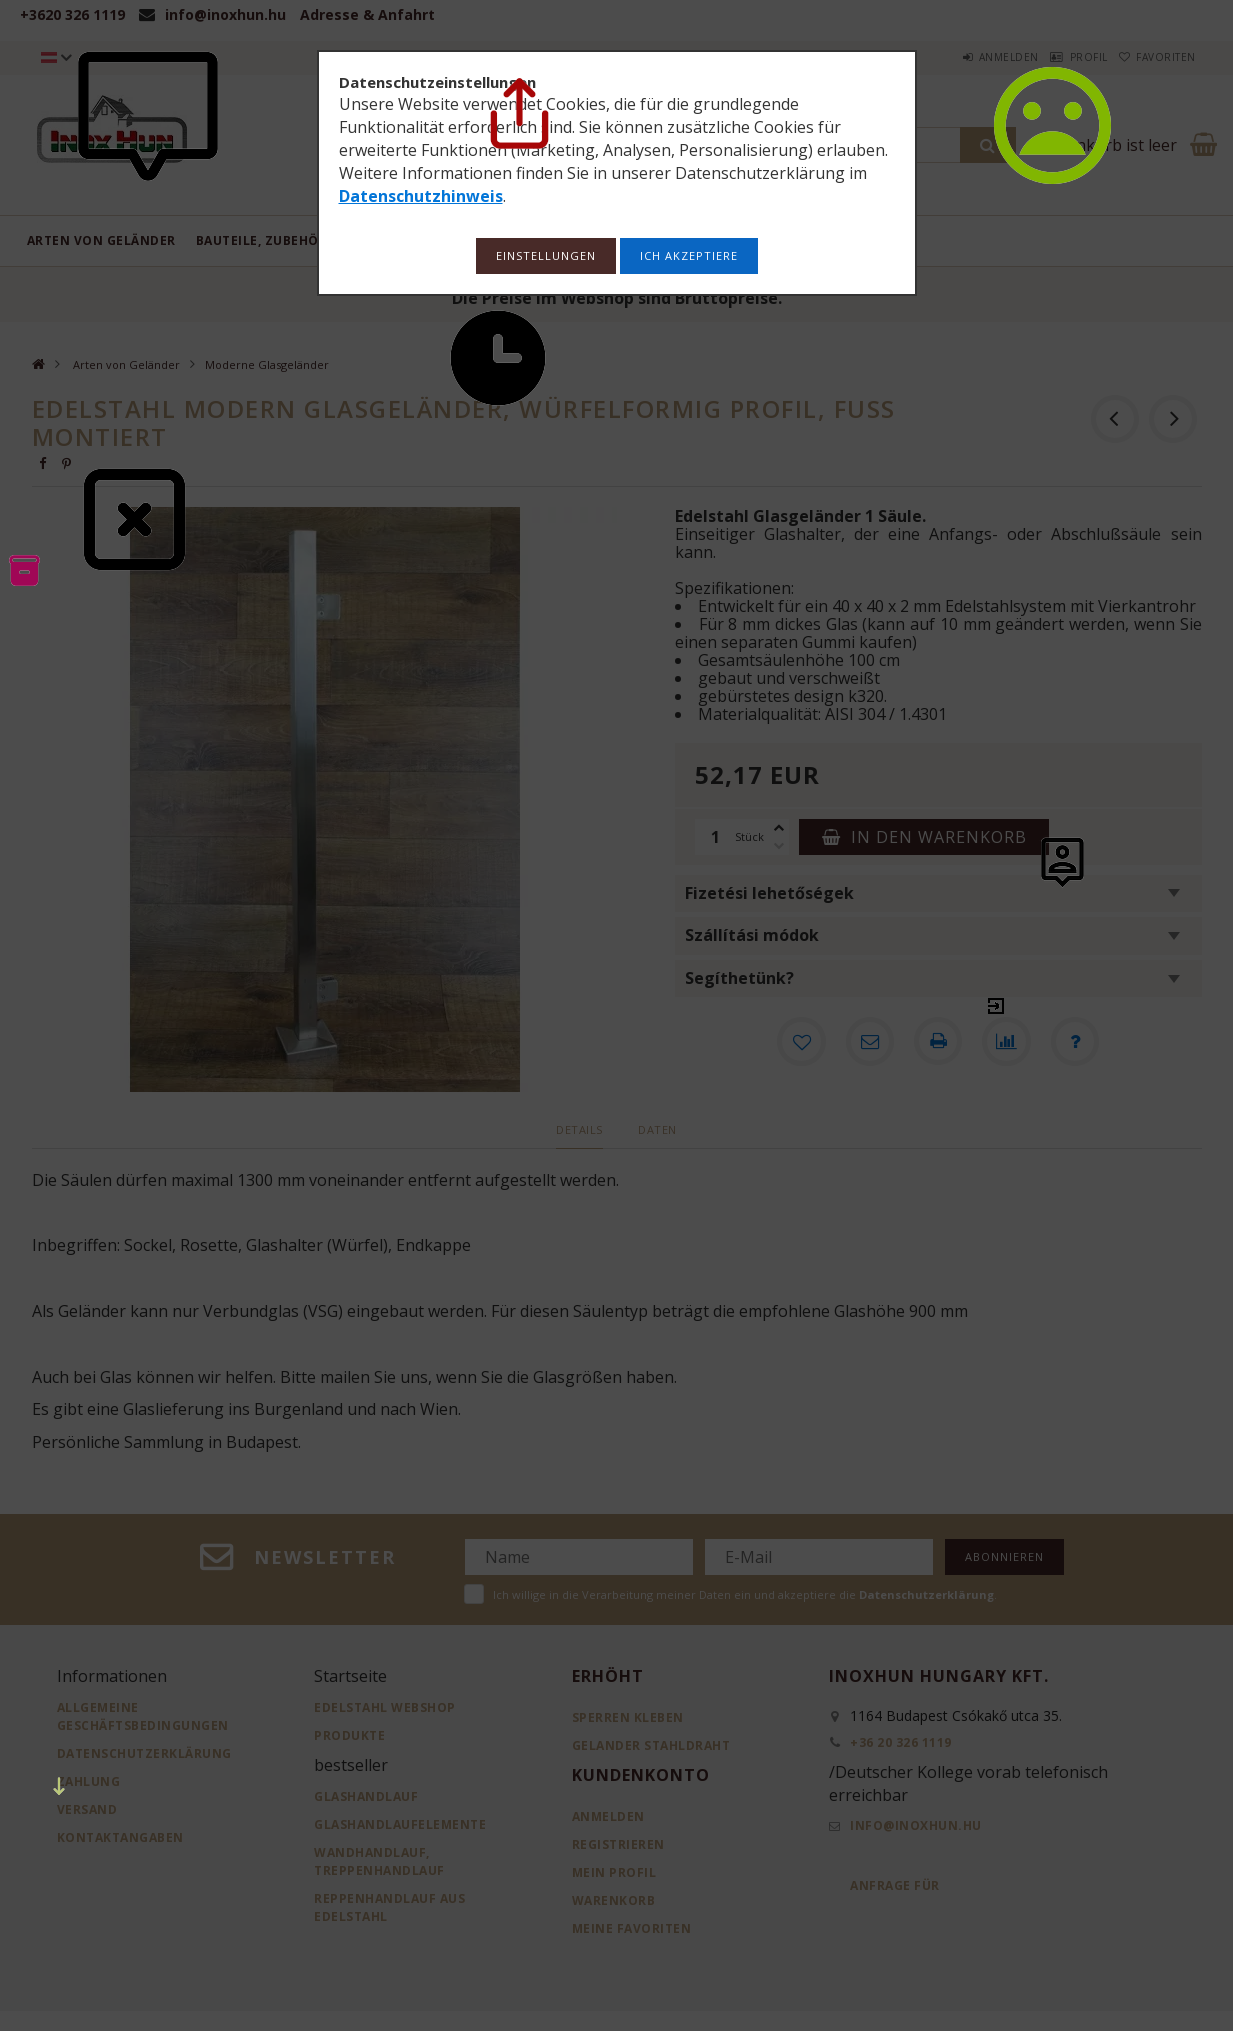 This screenshot has height=2031, width=1233. Describe the element at coordinates (996, 1006) in the screenshot. I see `log out of the current account` at that location.